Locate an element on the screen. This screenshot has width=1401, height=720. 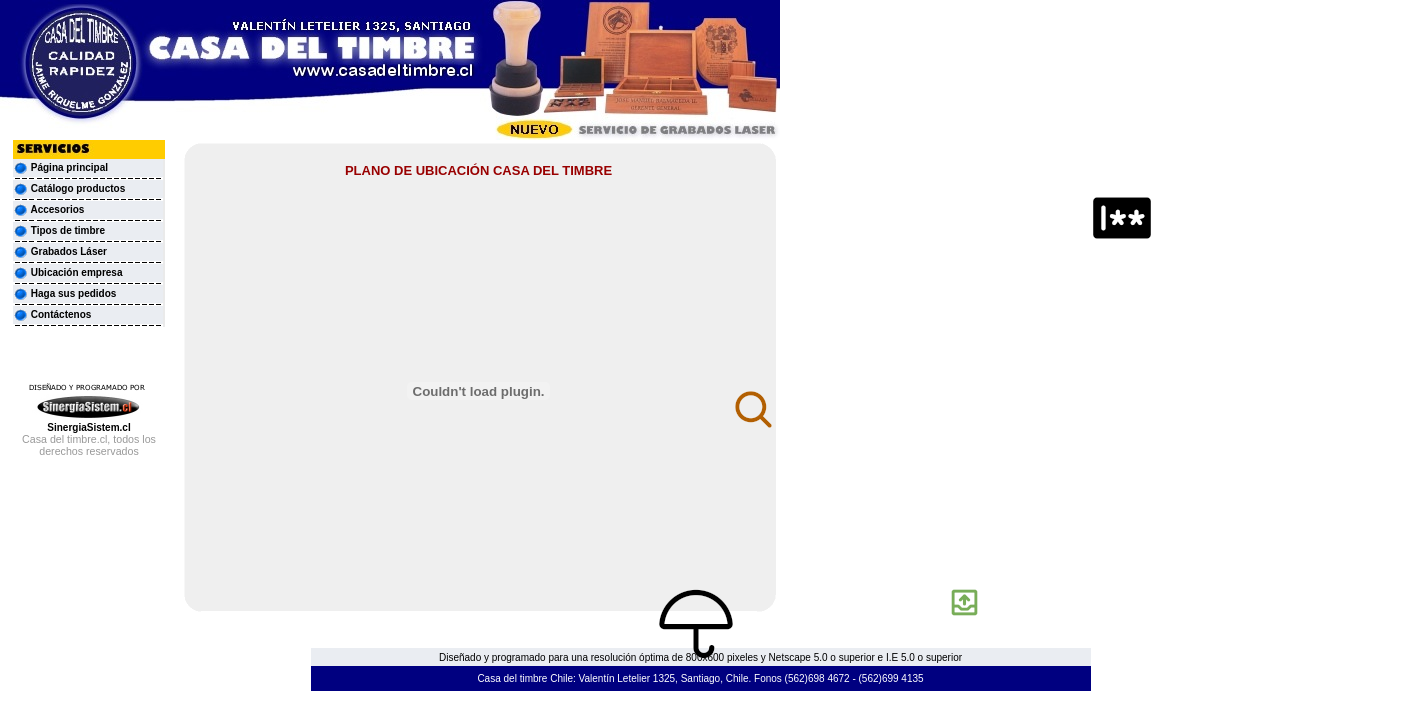
upload file to inbox or tray is located at coordinates (964, 602).